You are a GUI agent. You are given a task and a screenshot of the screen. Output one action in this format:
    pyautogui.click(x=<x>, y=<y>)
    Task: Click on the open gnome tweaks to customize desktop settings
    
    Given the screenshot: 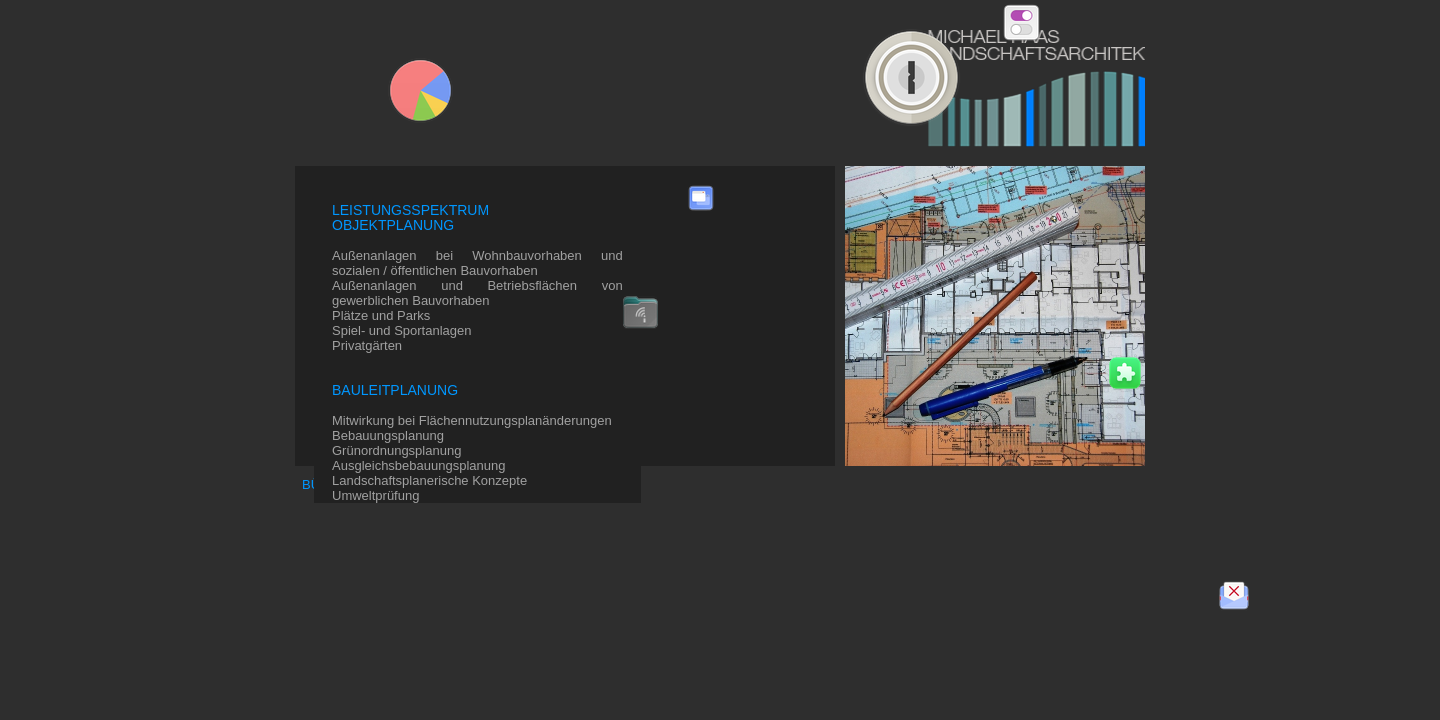 What is the action you would take?
    pyautogui.click(x=1021, y=22)
    